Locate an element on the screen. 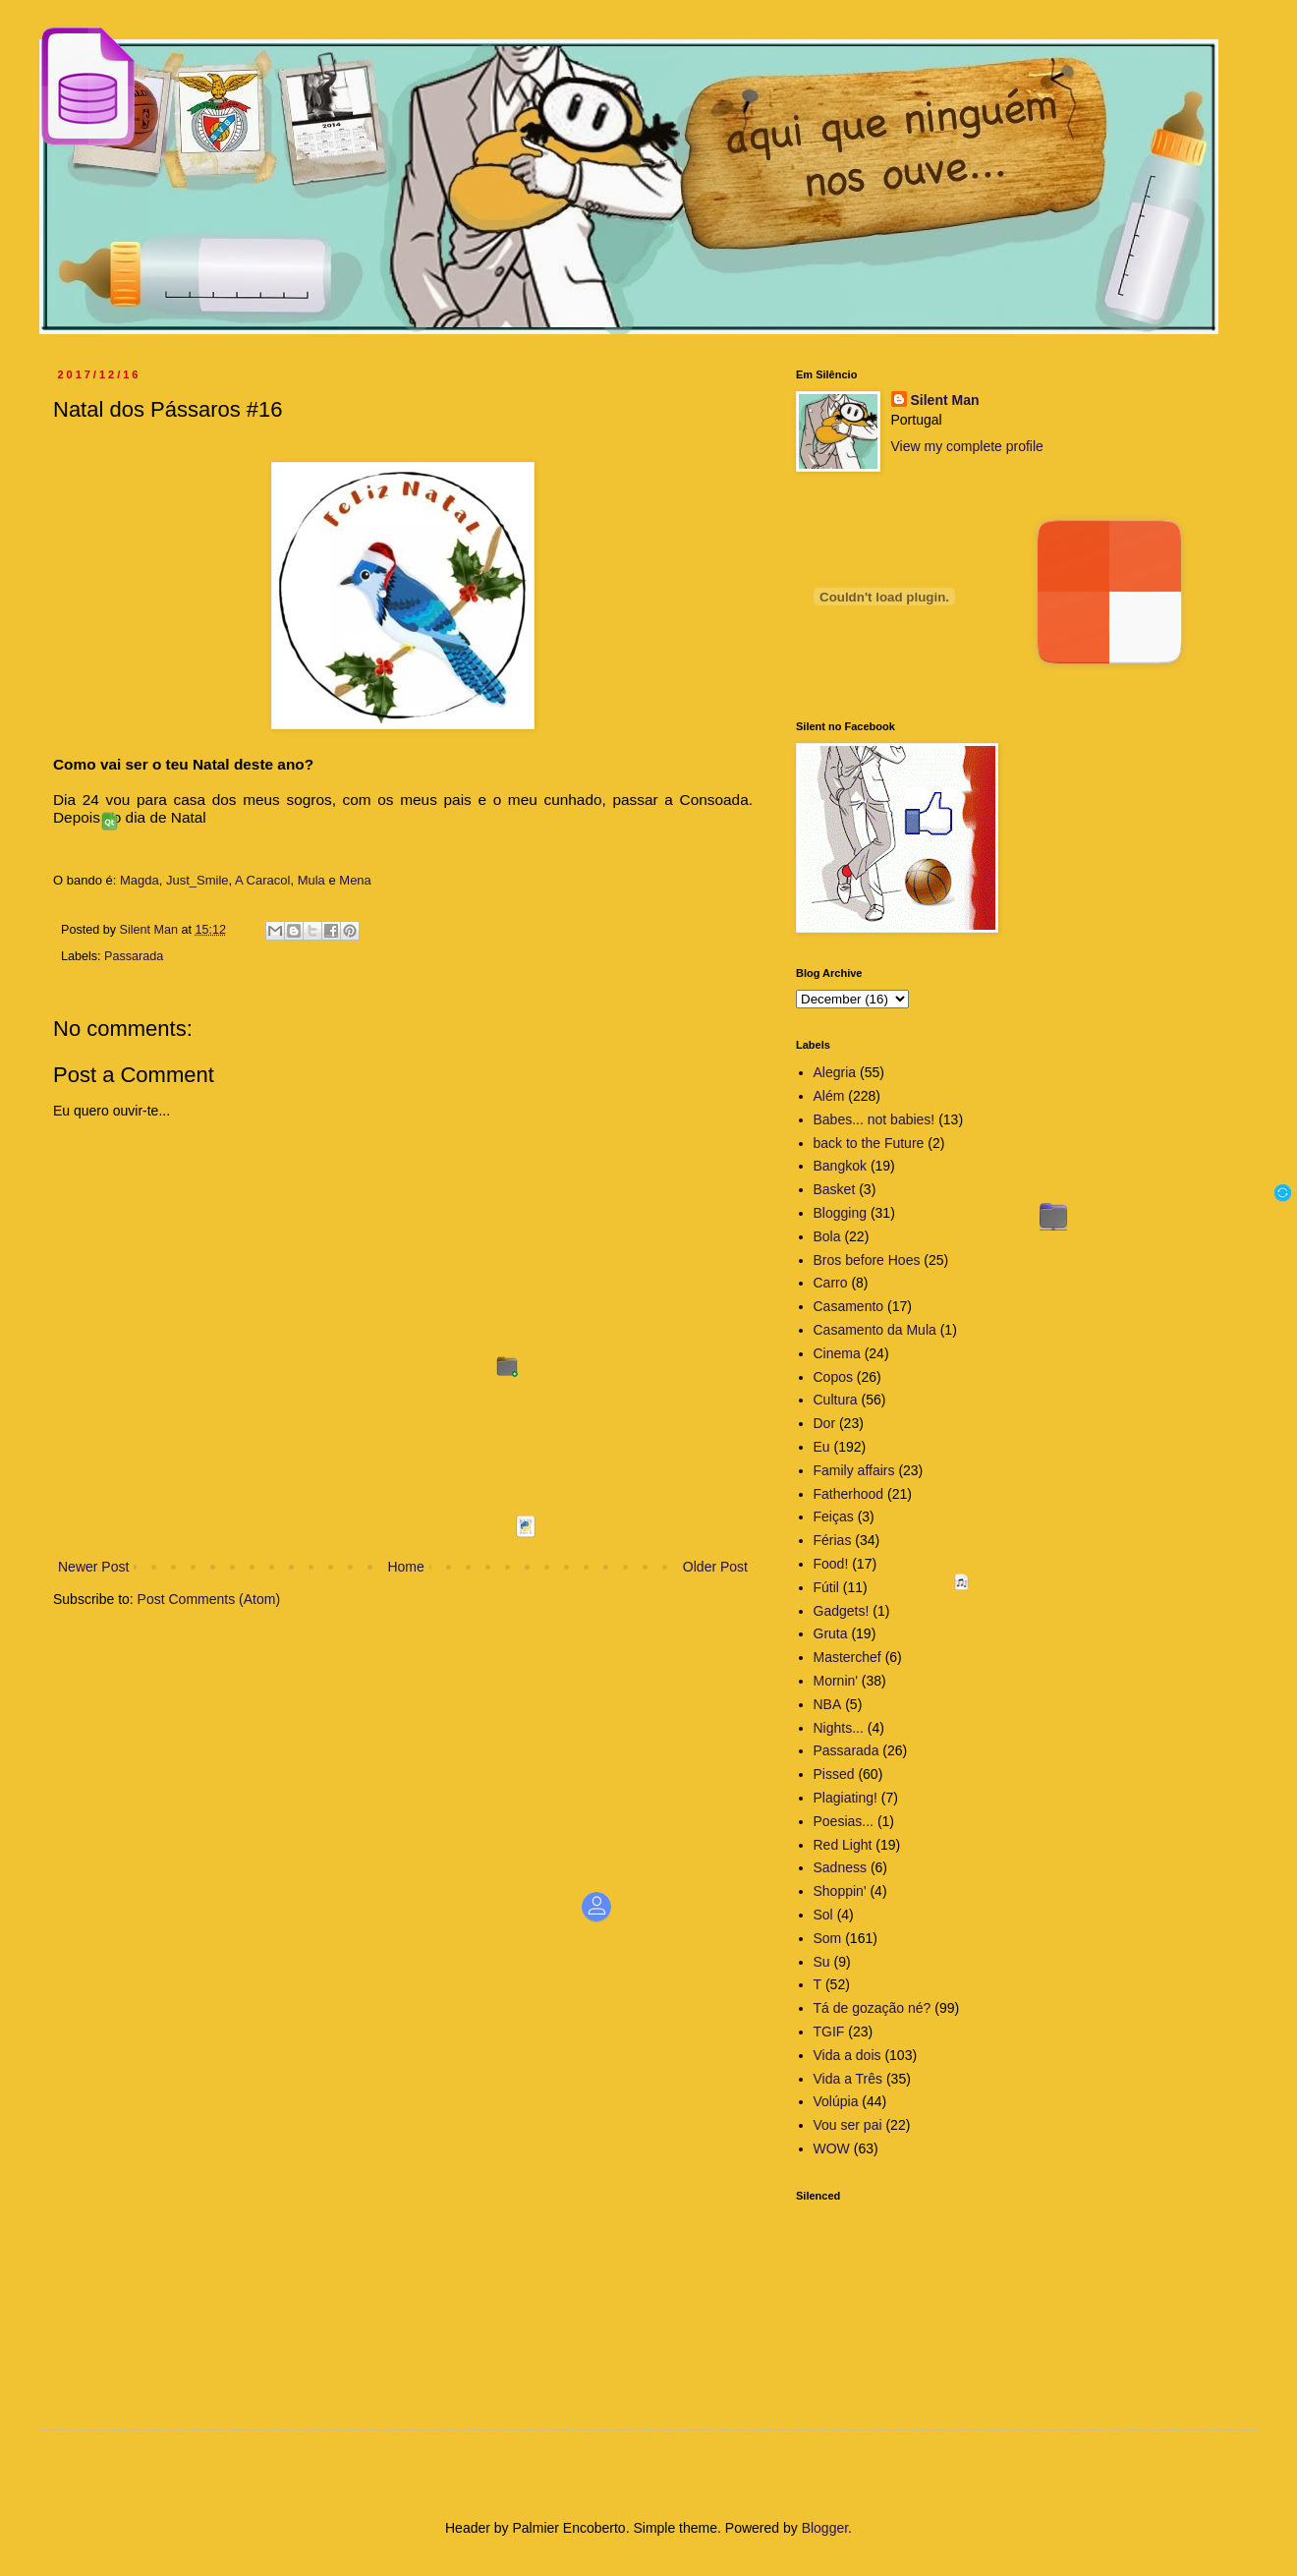 This screenshot has width=1297, height=2576. access a remote or network folder is located at coordinates (1053, 1217).